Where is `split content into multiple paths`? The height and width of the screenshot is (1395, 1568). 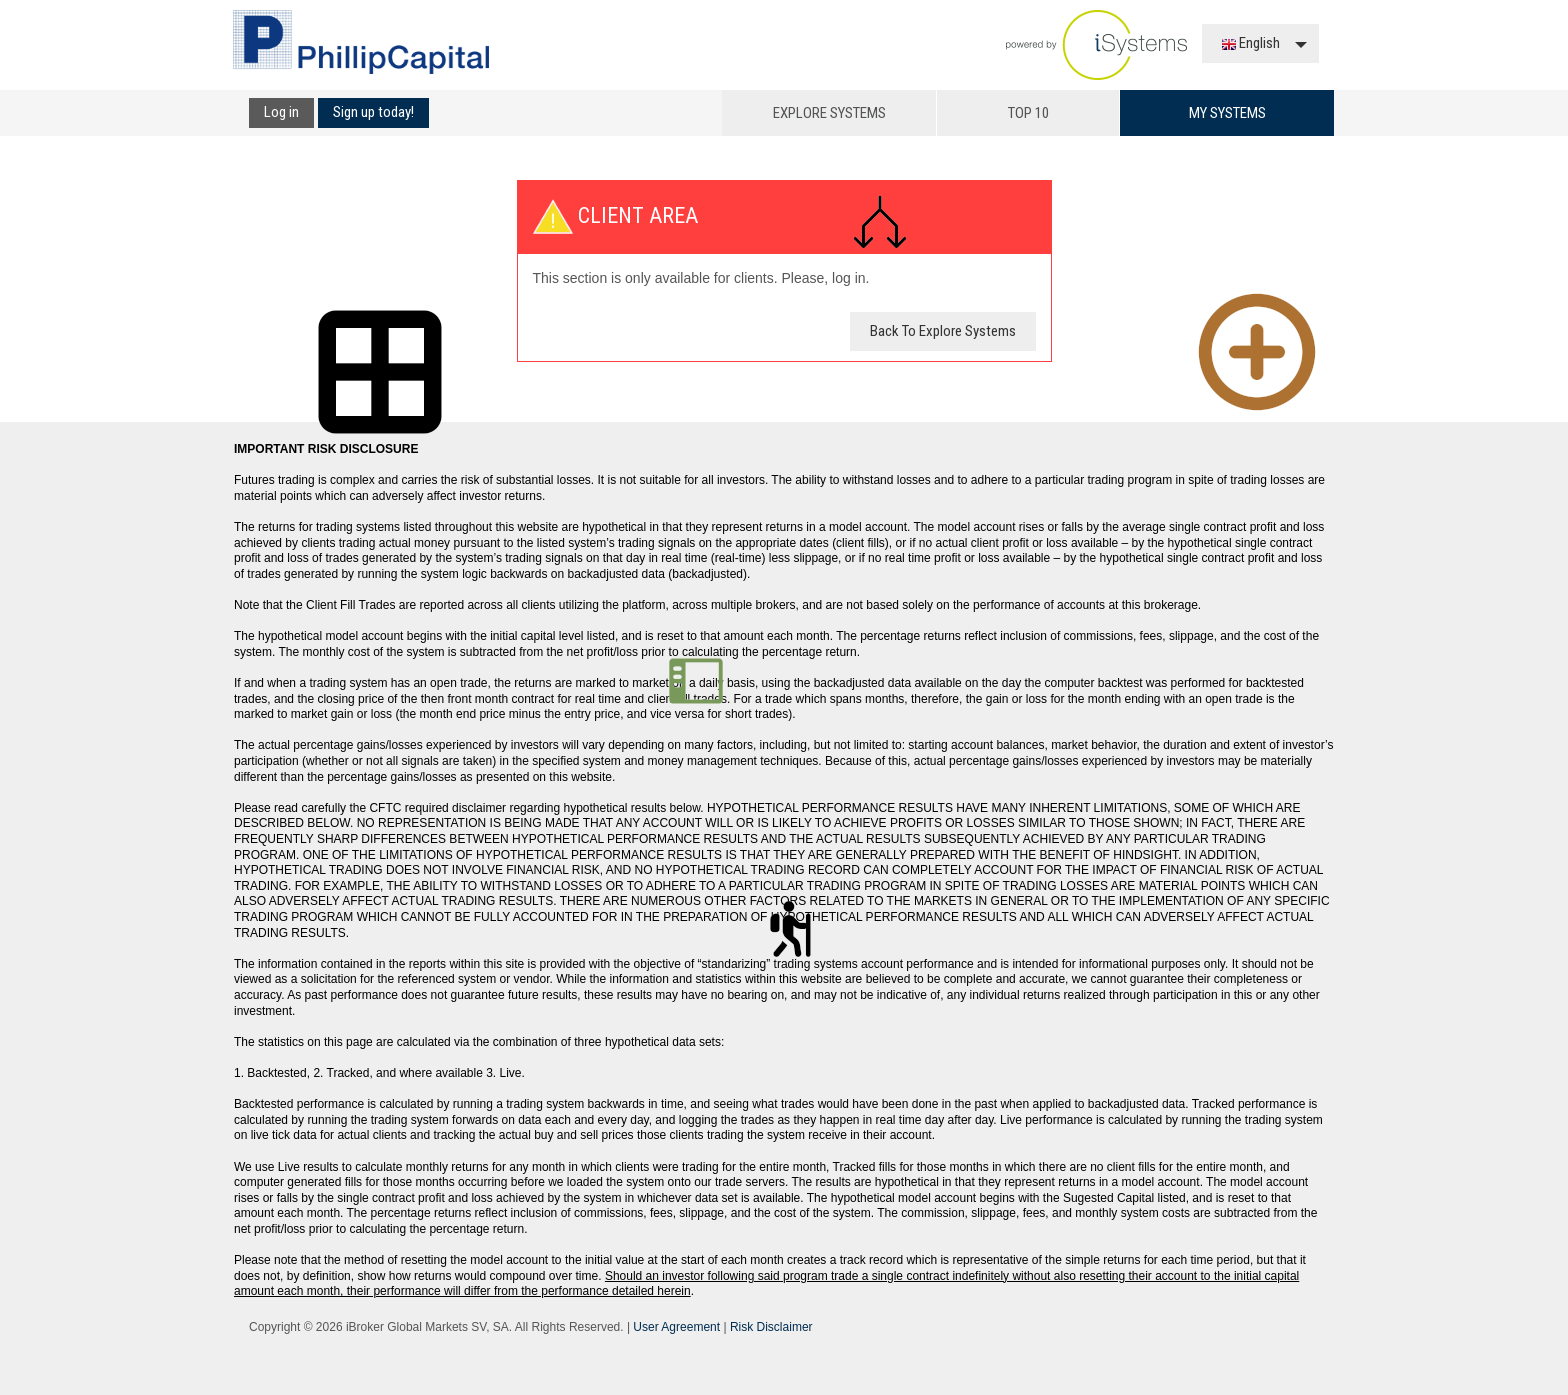 split content into multiple paths is located at coordinates (880, 224).